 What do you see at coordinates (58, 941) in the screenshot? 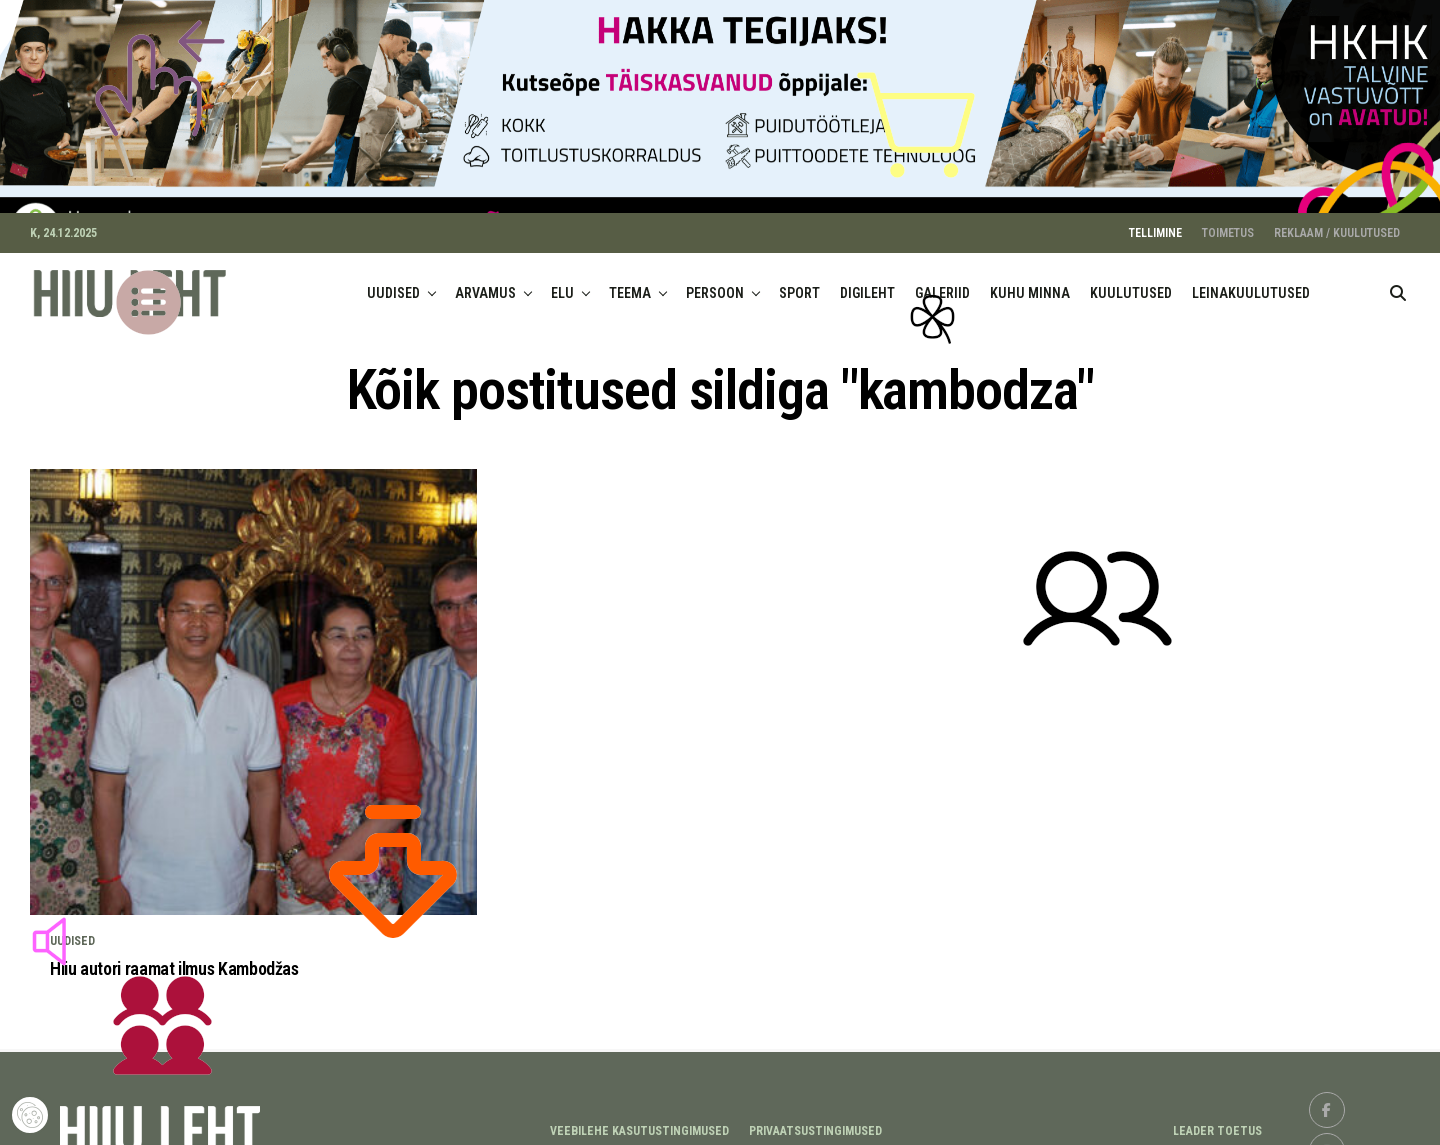
I see `speaker with no volume or audio output` at bounding box center [58, 941].